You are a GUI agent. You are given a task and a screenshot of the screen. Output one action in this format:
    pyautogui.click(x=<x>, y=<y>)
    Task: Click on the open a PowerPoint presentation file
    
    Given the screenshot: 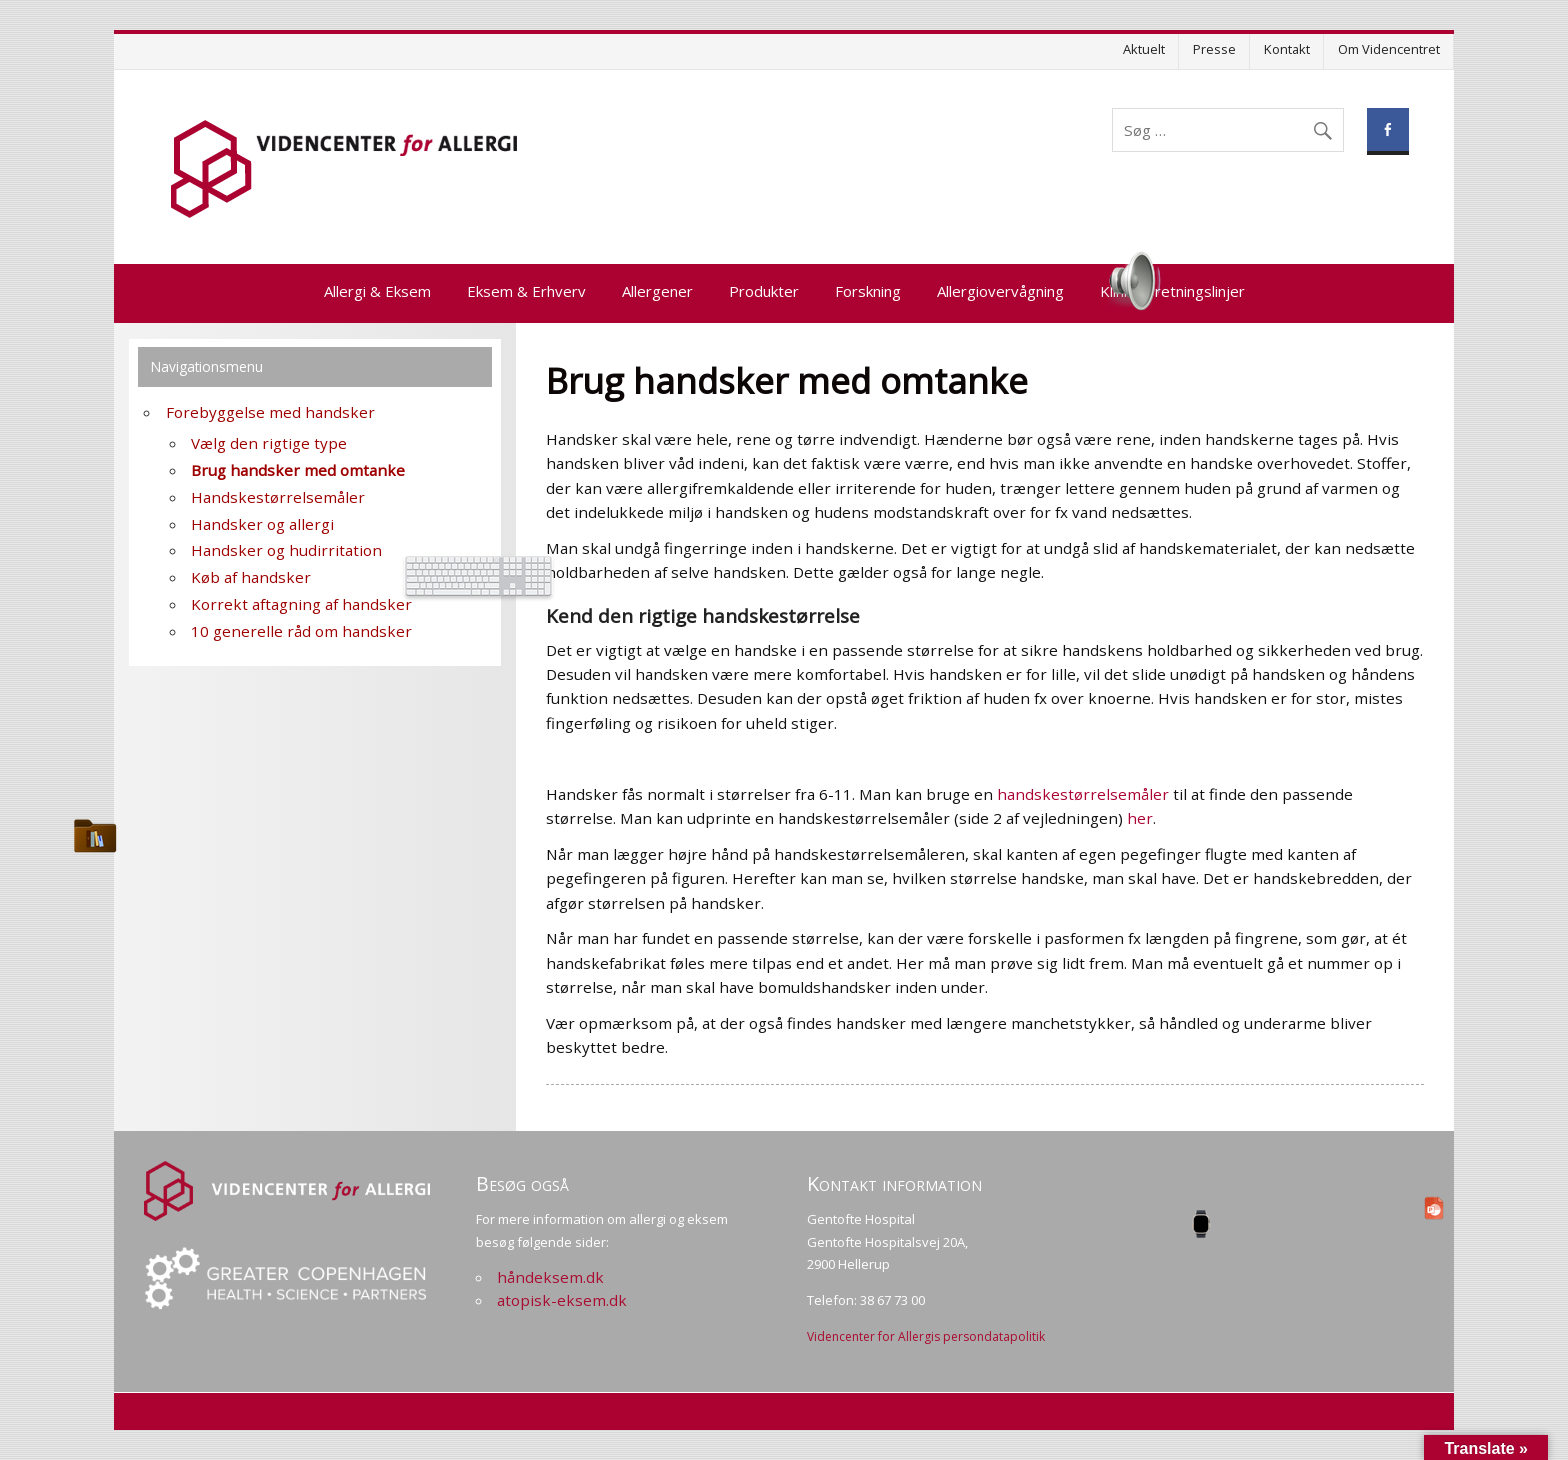 What is the action you would take?
    pyautogui.click(x=1434, y=1208)
    